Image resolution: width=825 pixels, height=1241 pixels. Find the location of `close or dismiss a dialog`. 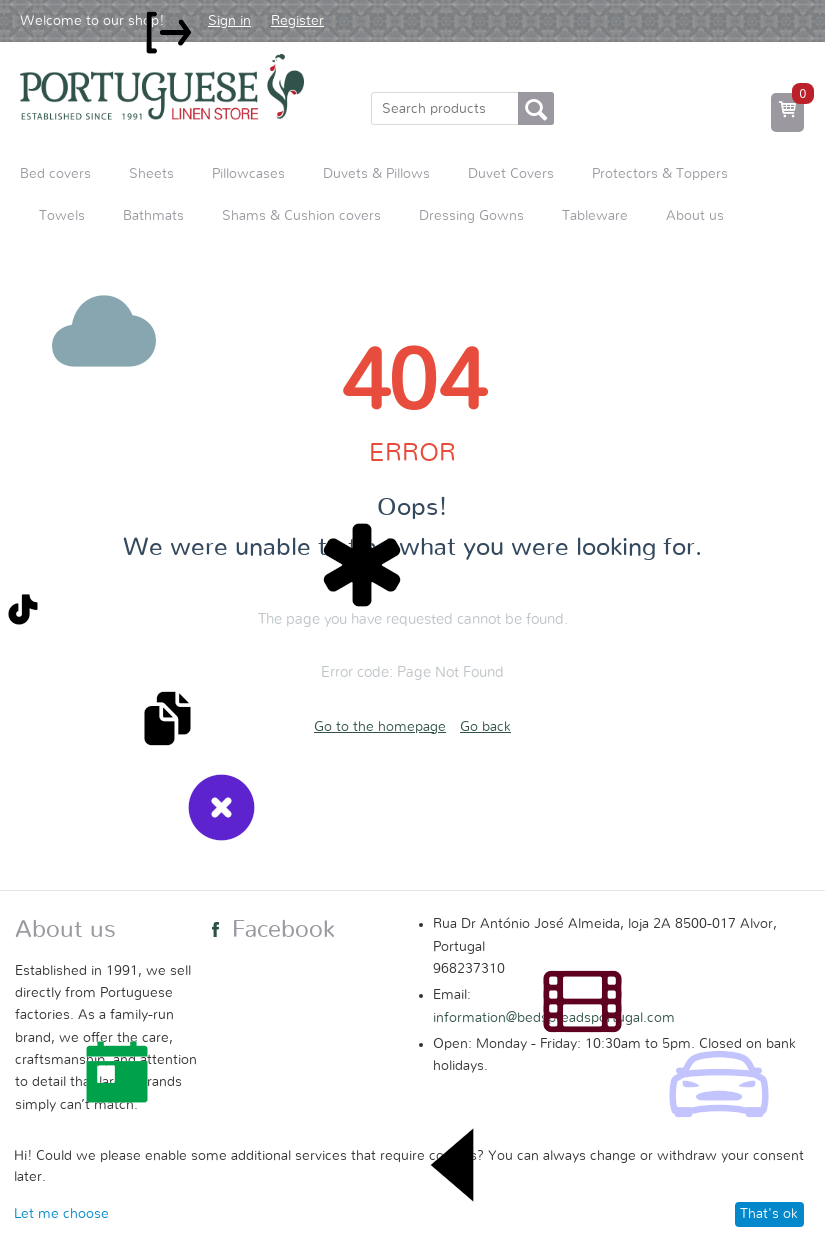

close or dismiss a dialog is located at coordinates (221, 807).